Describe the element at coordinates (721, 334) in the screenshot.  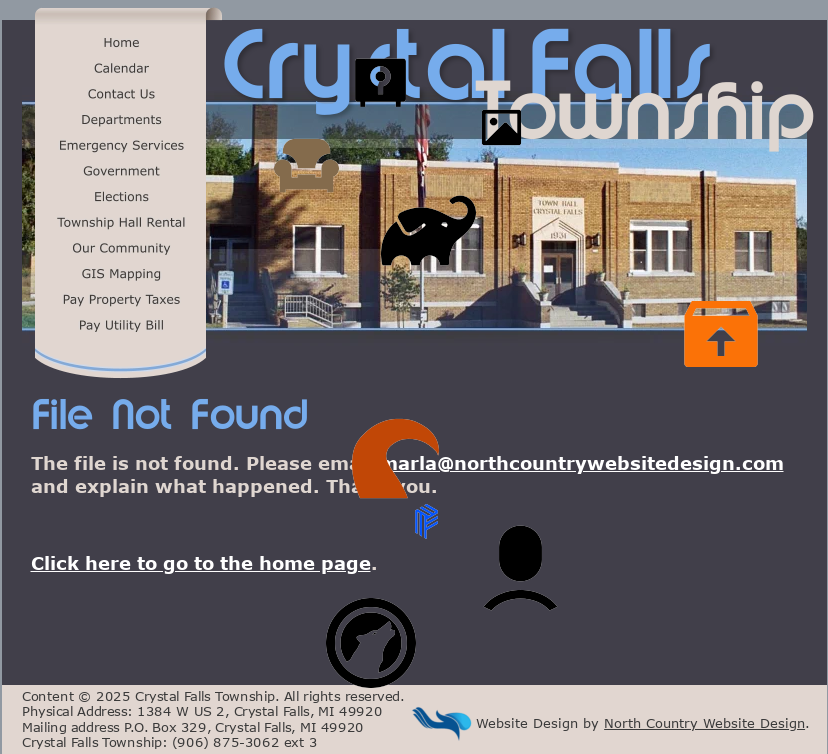
I see `unarchive a message or item` at that location.